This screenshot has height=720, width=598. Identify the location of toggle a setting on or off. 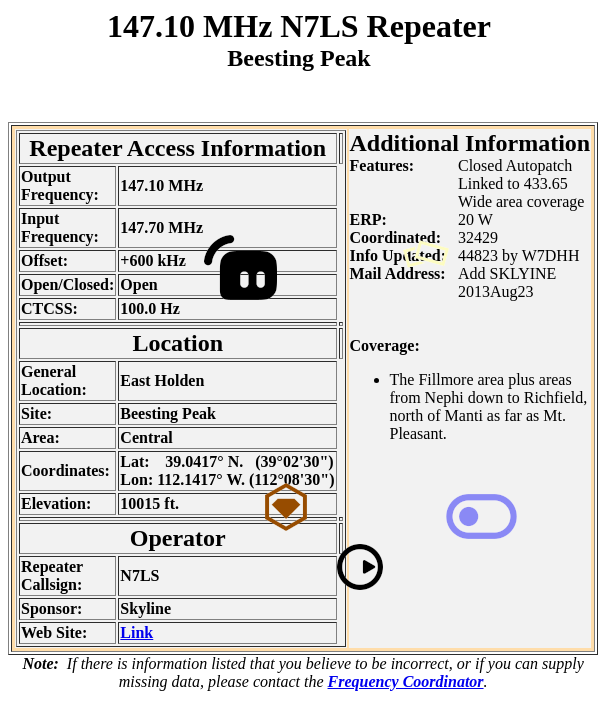
(481, 516).